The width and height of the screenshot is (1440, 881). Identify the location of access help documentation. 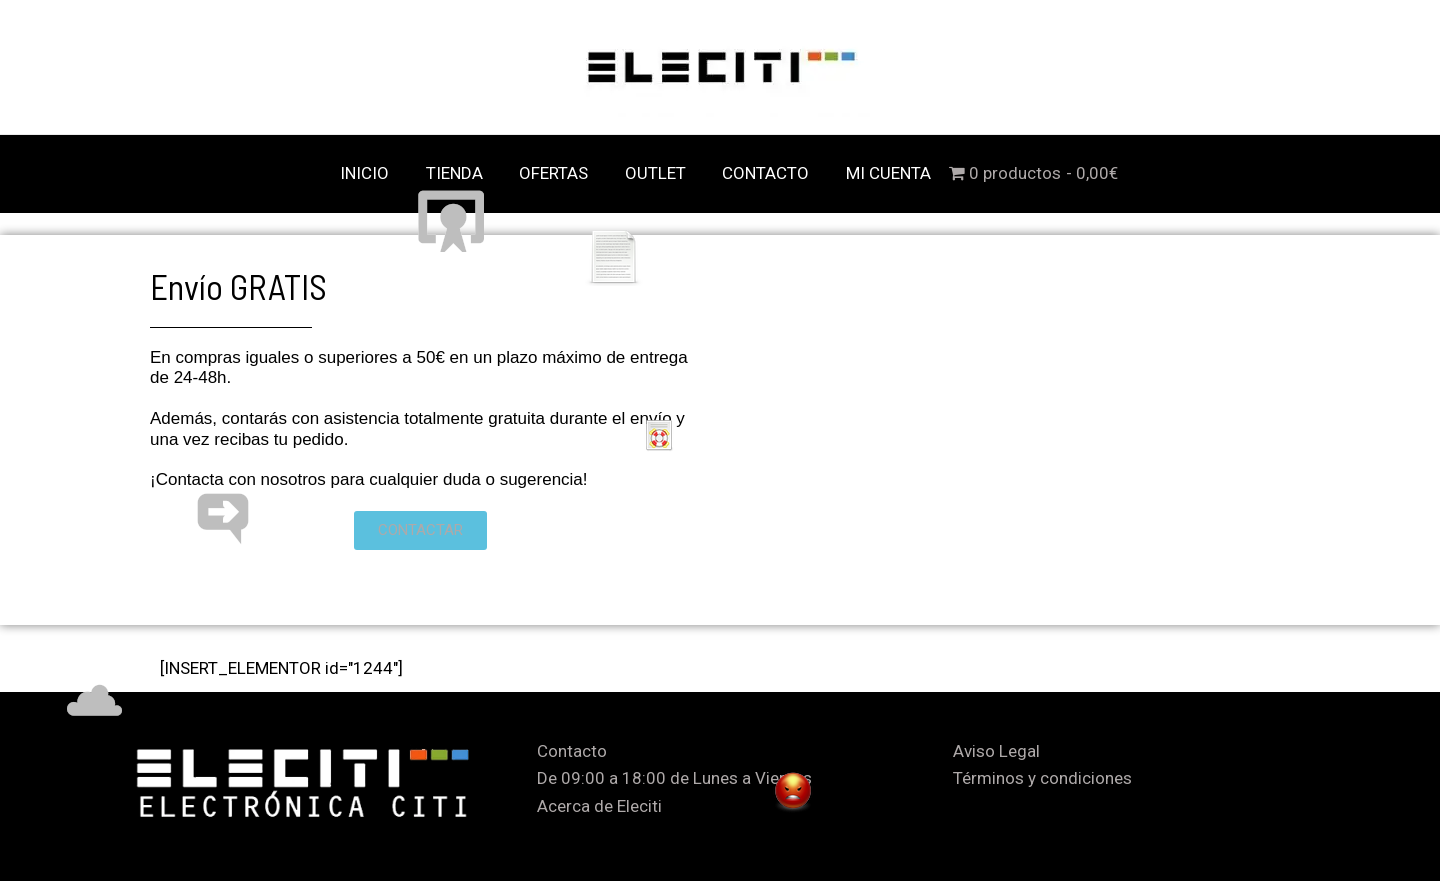
(659, 435).